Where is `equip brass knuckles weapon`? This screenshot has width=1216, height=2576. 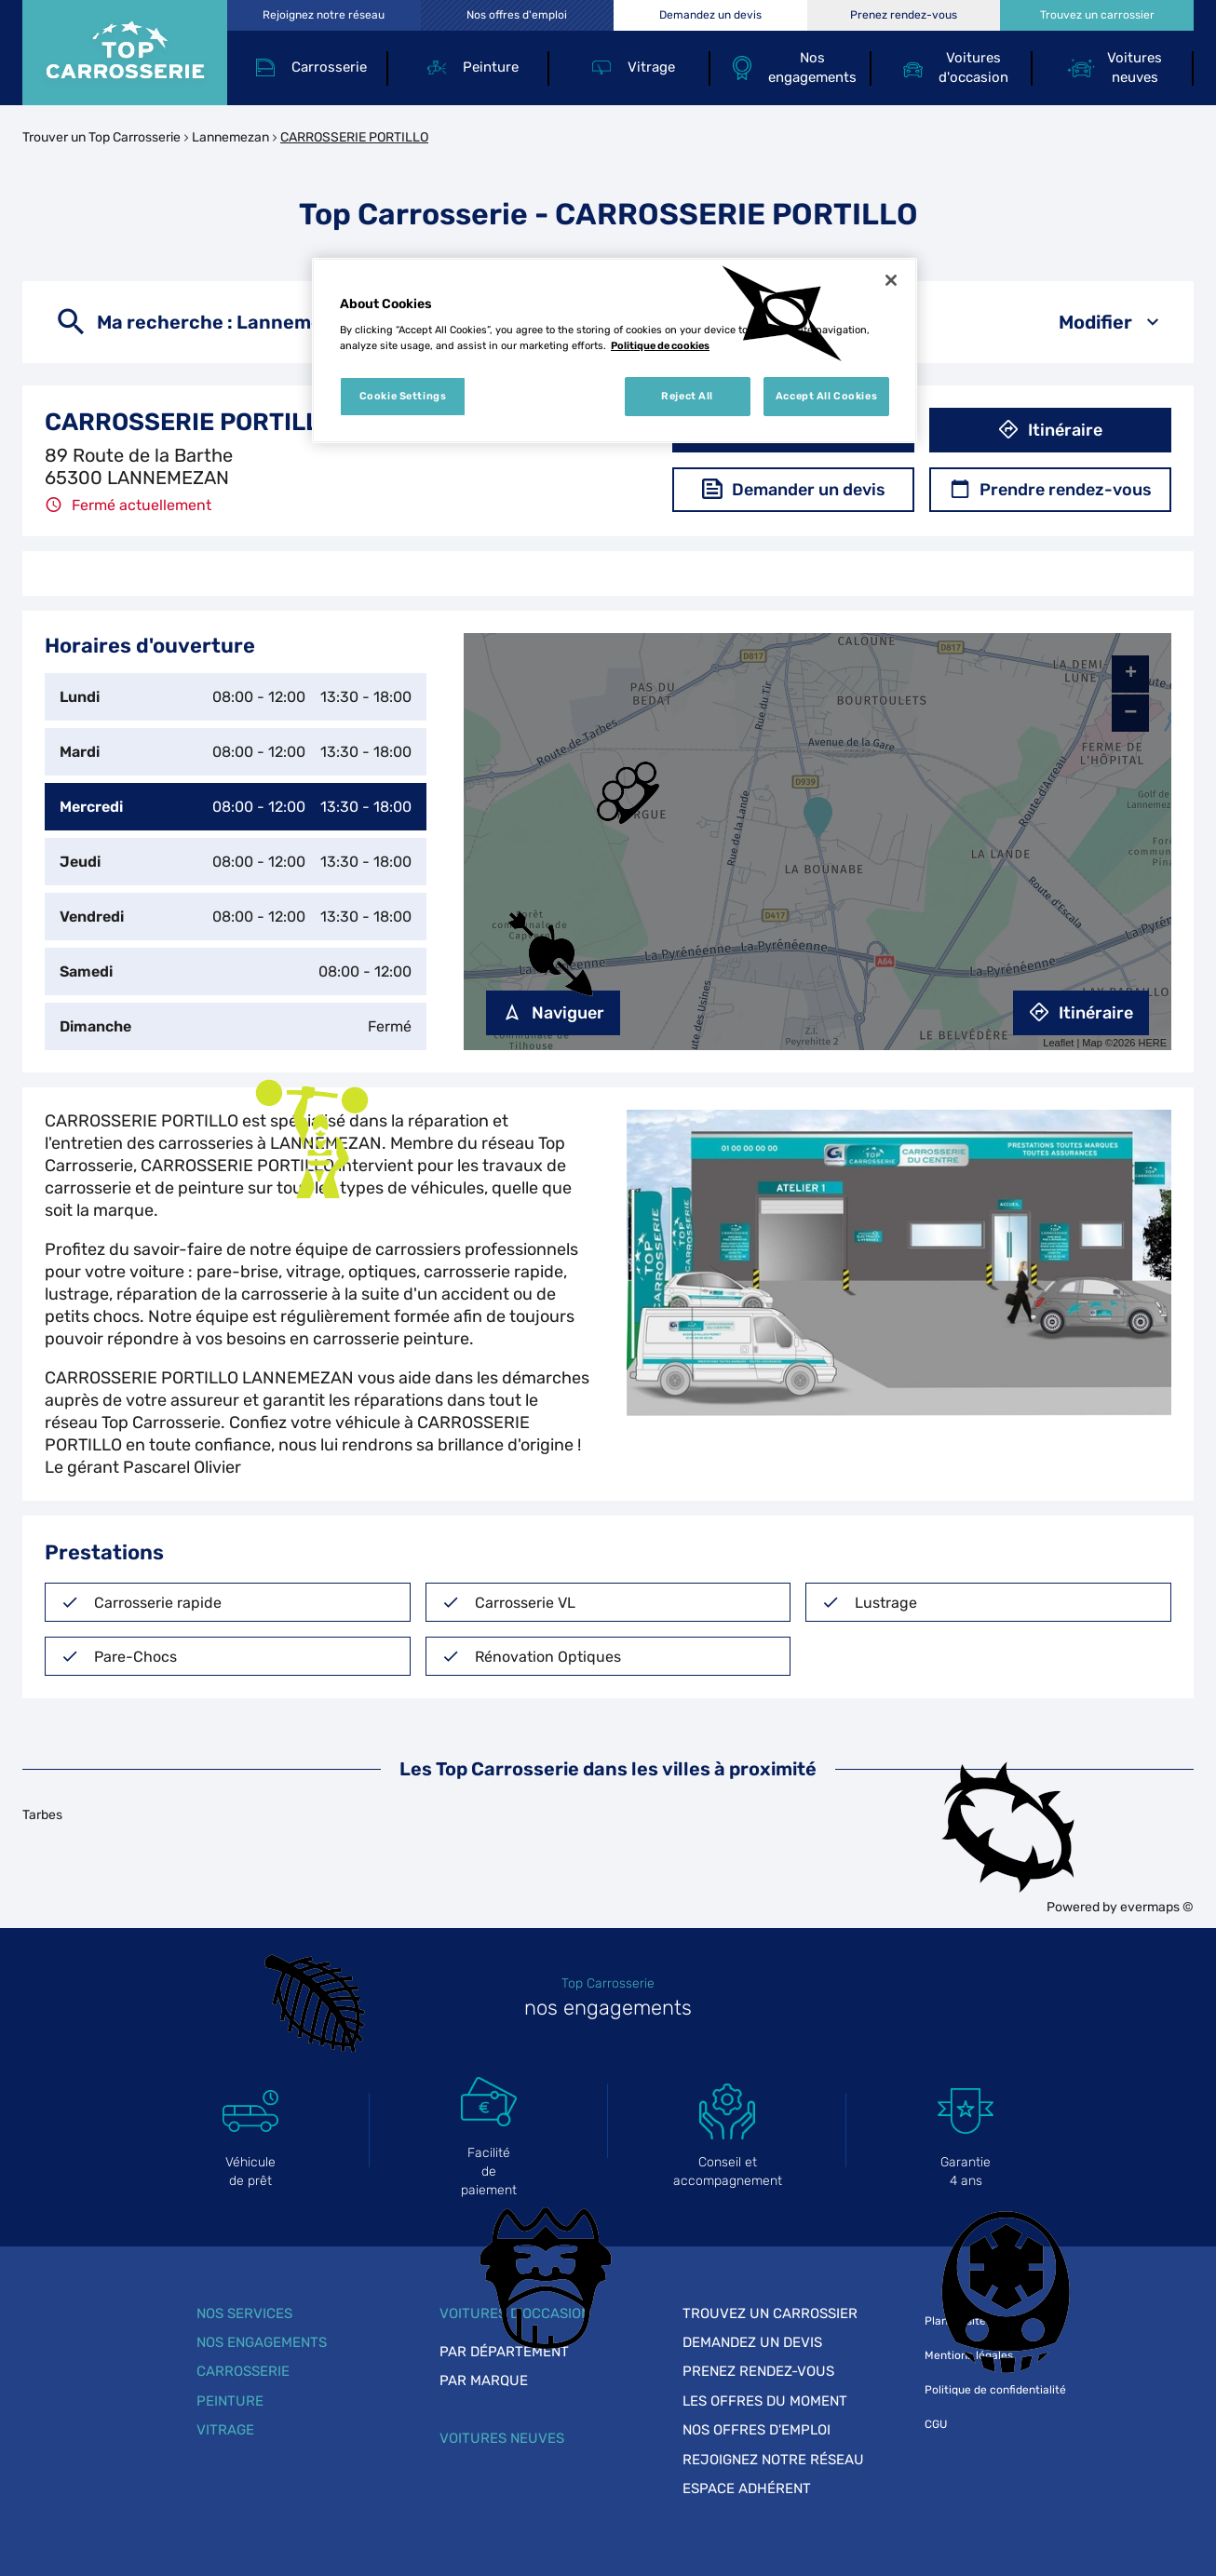
equip brass knuckles weapon is located at coordinates (628, 792).